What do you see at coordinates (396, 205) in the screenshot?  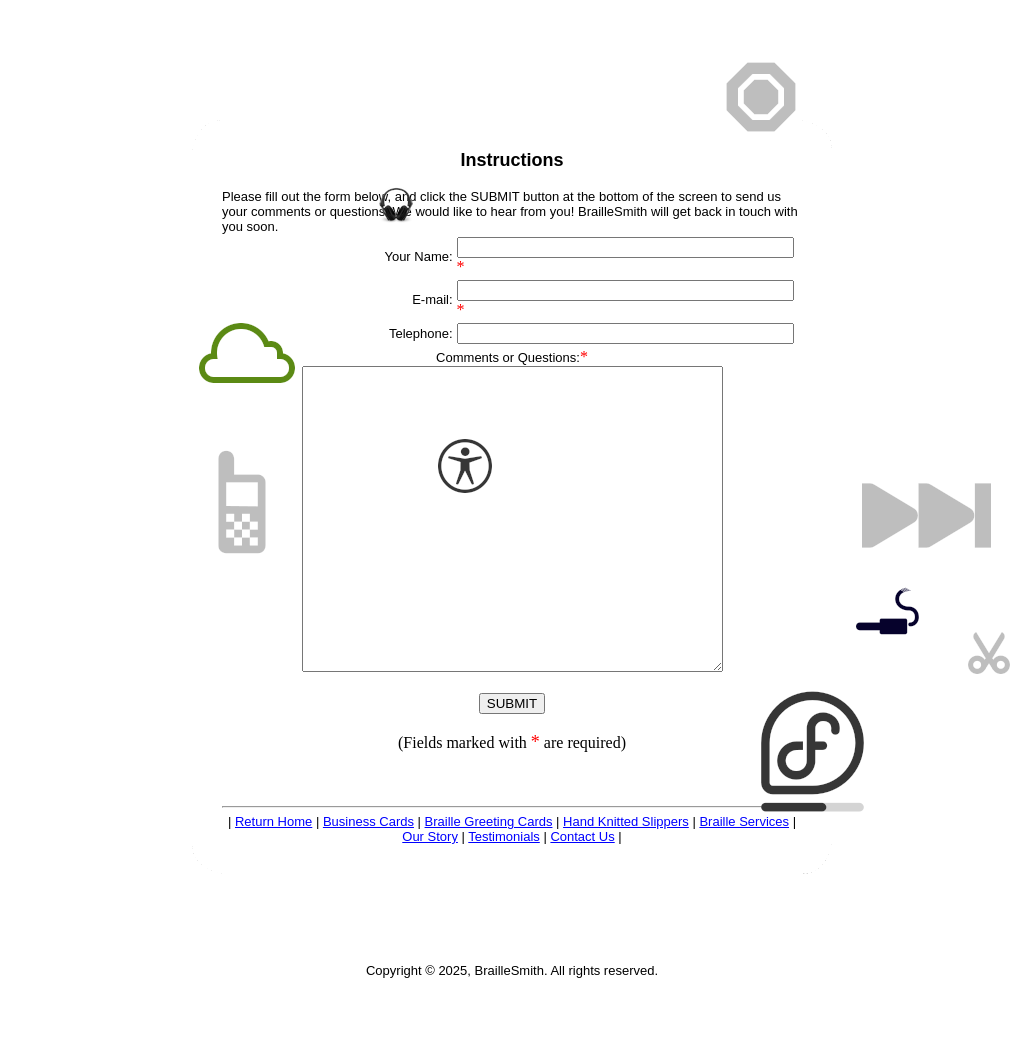 I see `audio output device connected` at bounding box center [396, 205].